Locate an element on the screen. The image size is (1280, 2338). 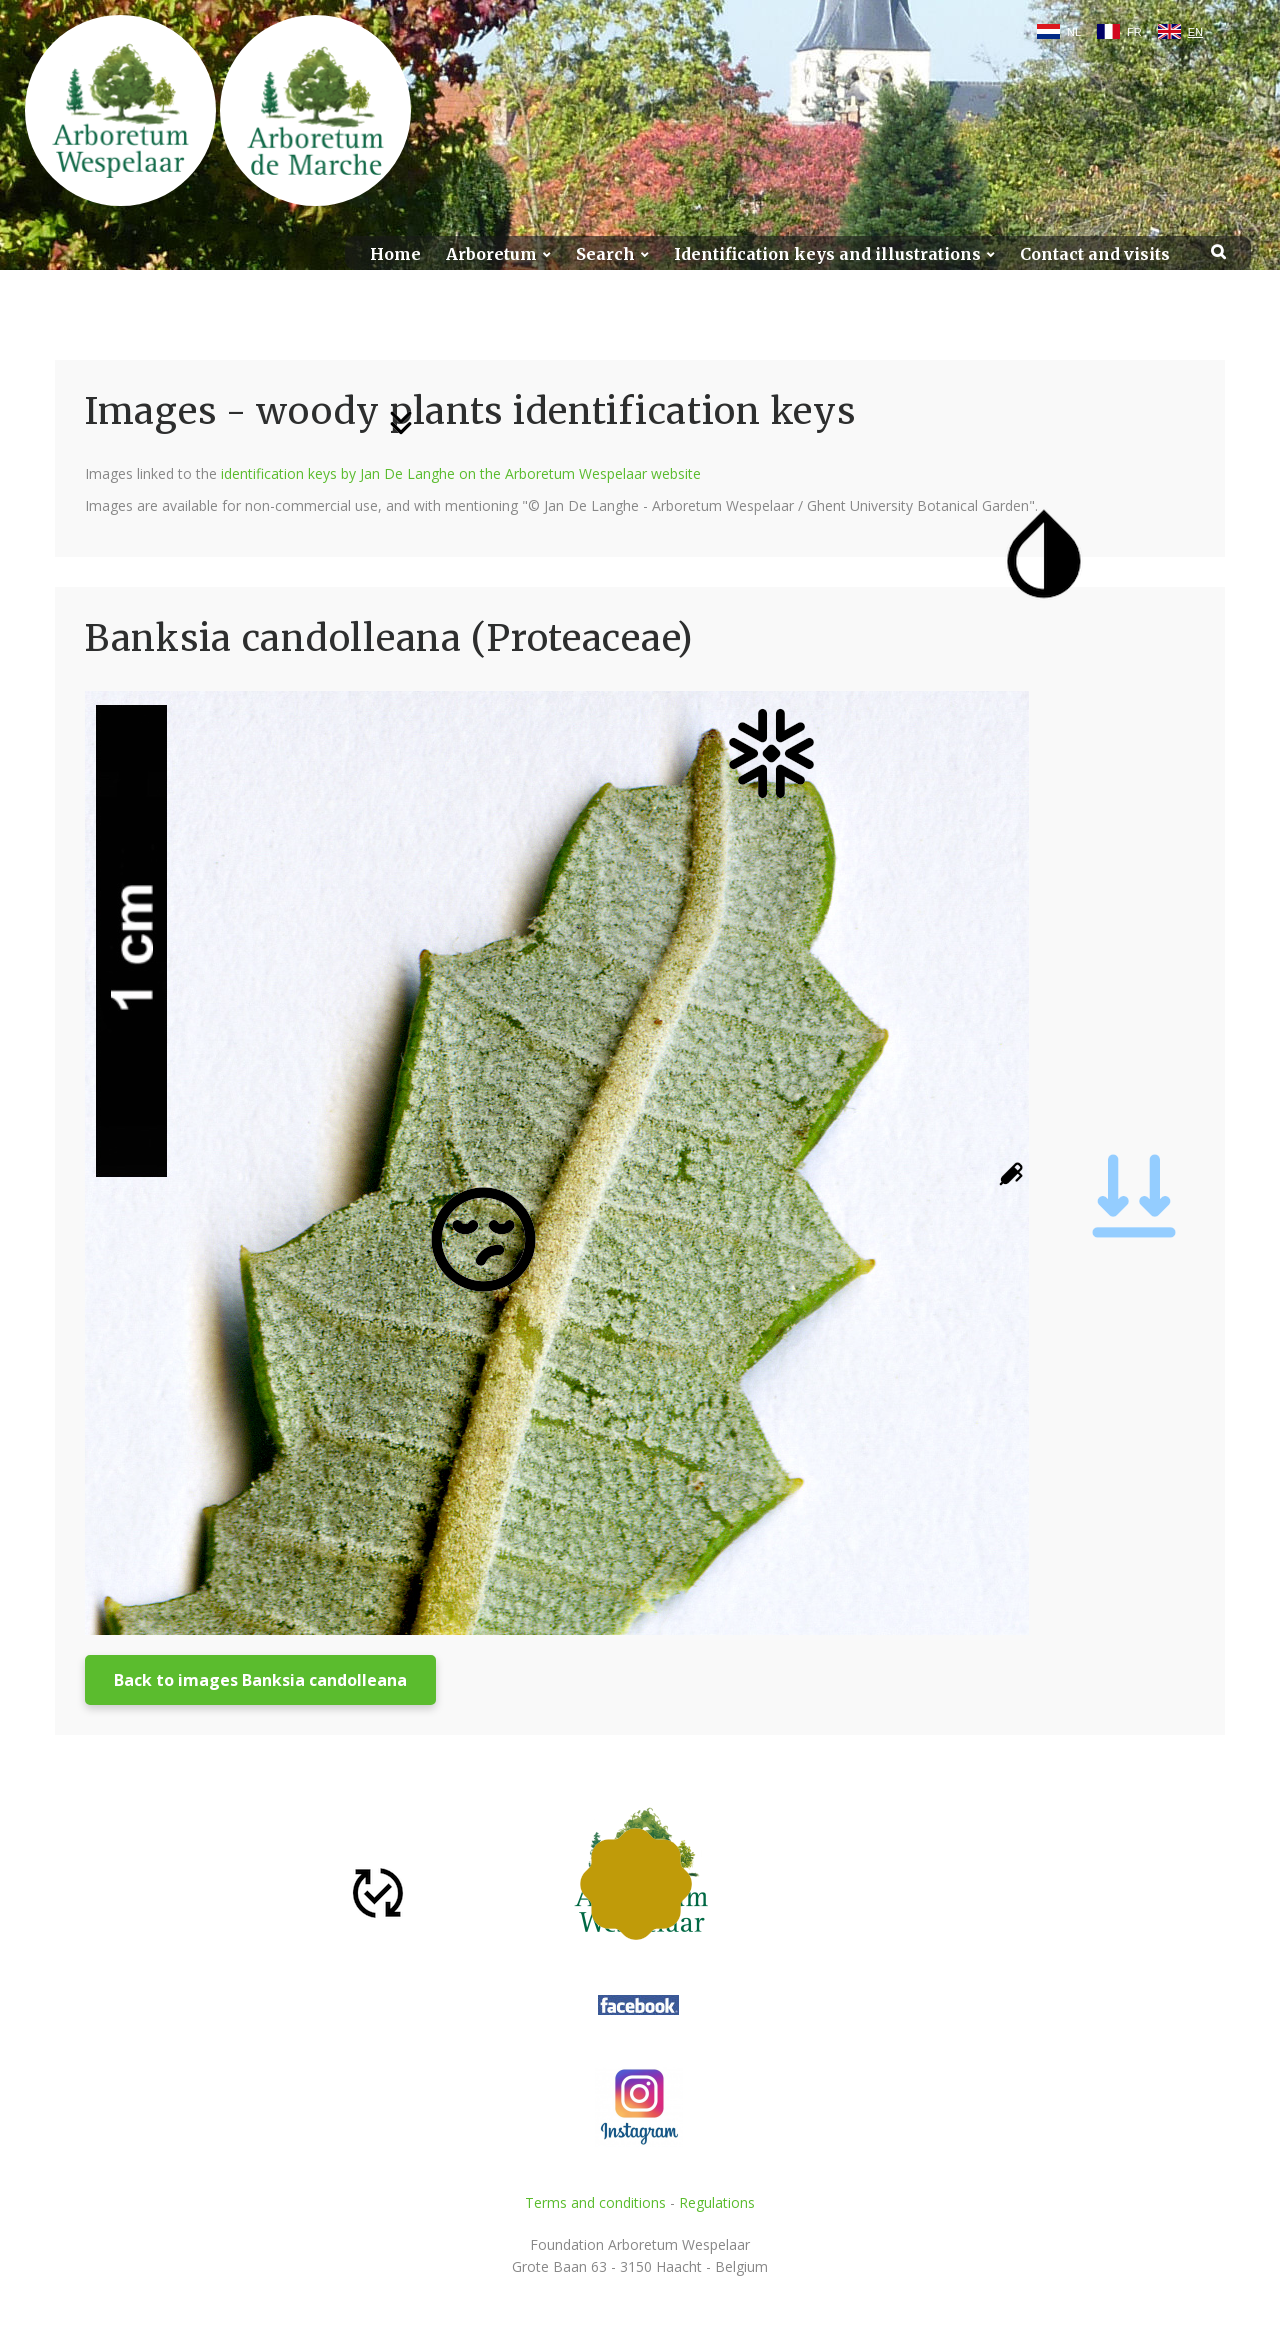
indicates content has been published with recent changes is located at coordinates (378, 1893).